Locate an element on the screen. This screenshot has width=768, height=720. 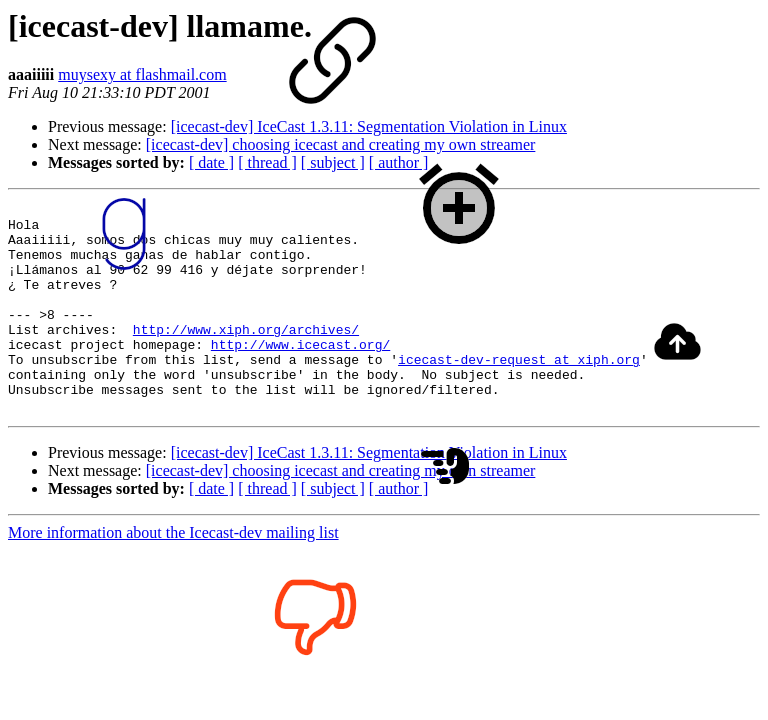
copy or share a link is located at coordinates (332, 60).